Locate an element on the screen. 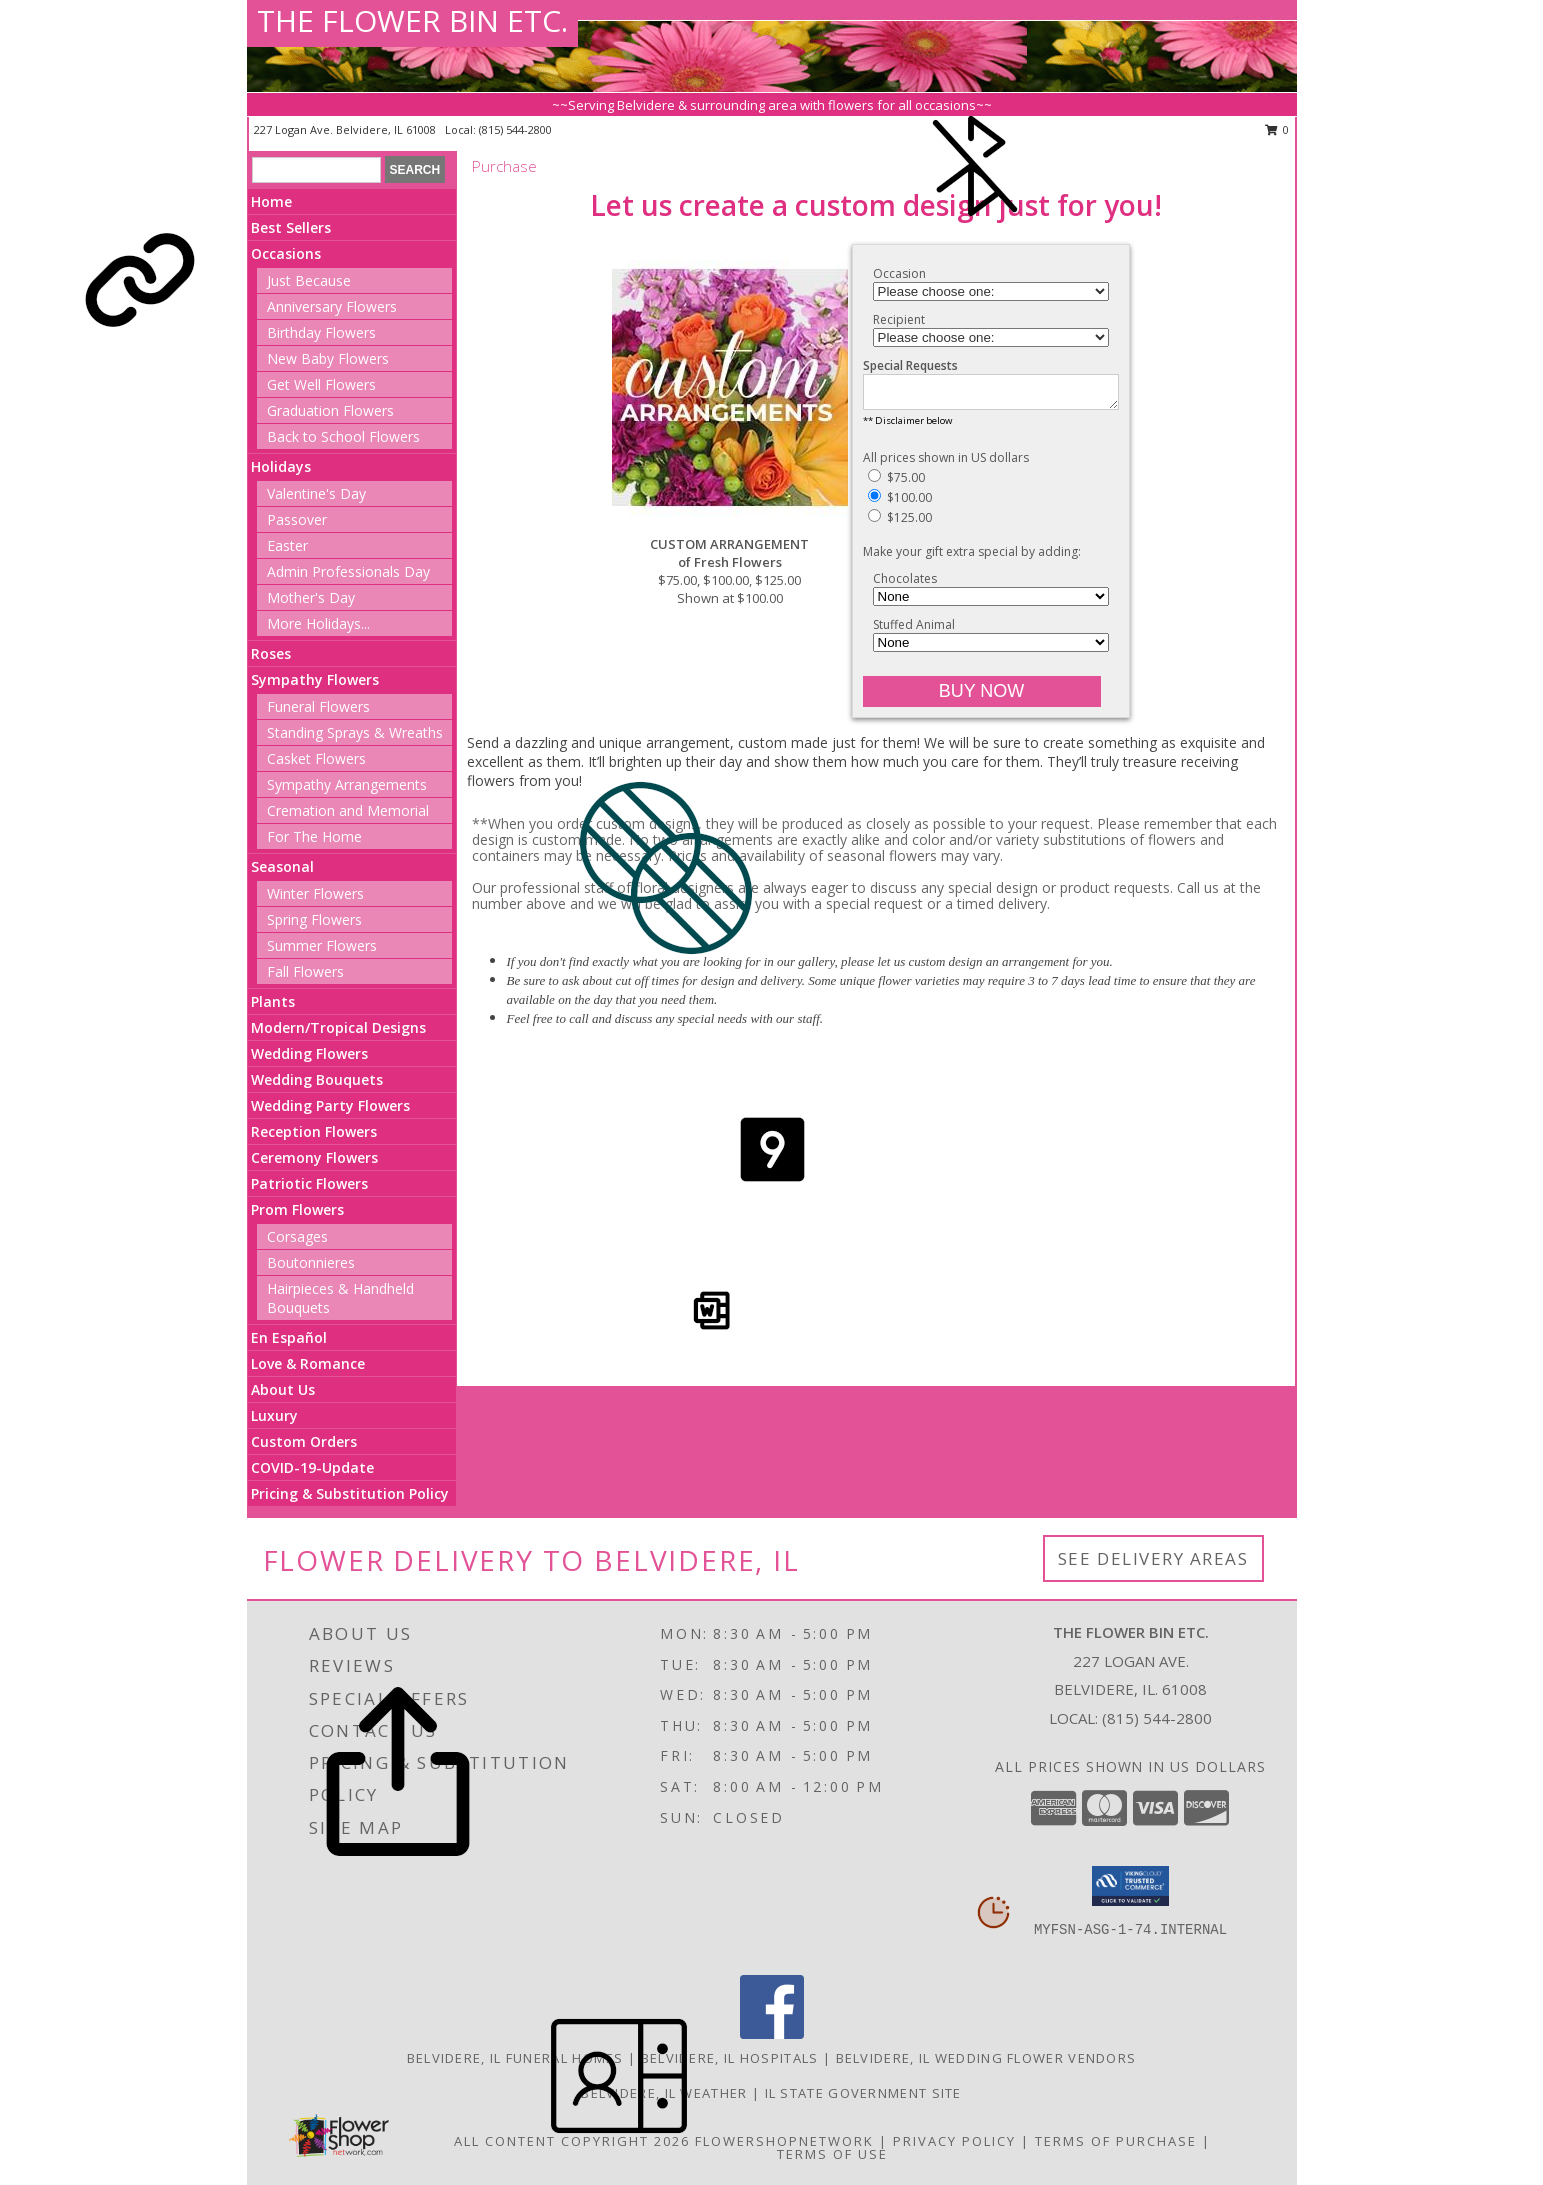  select the number nine is located at coordinates (772, 1149).